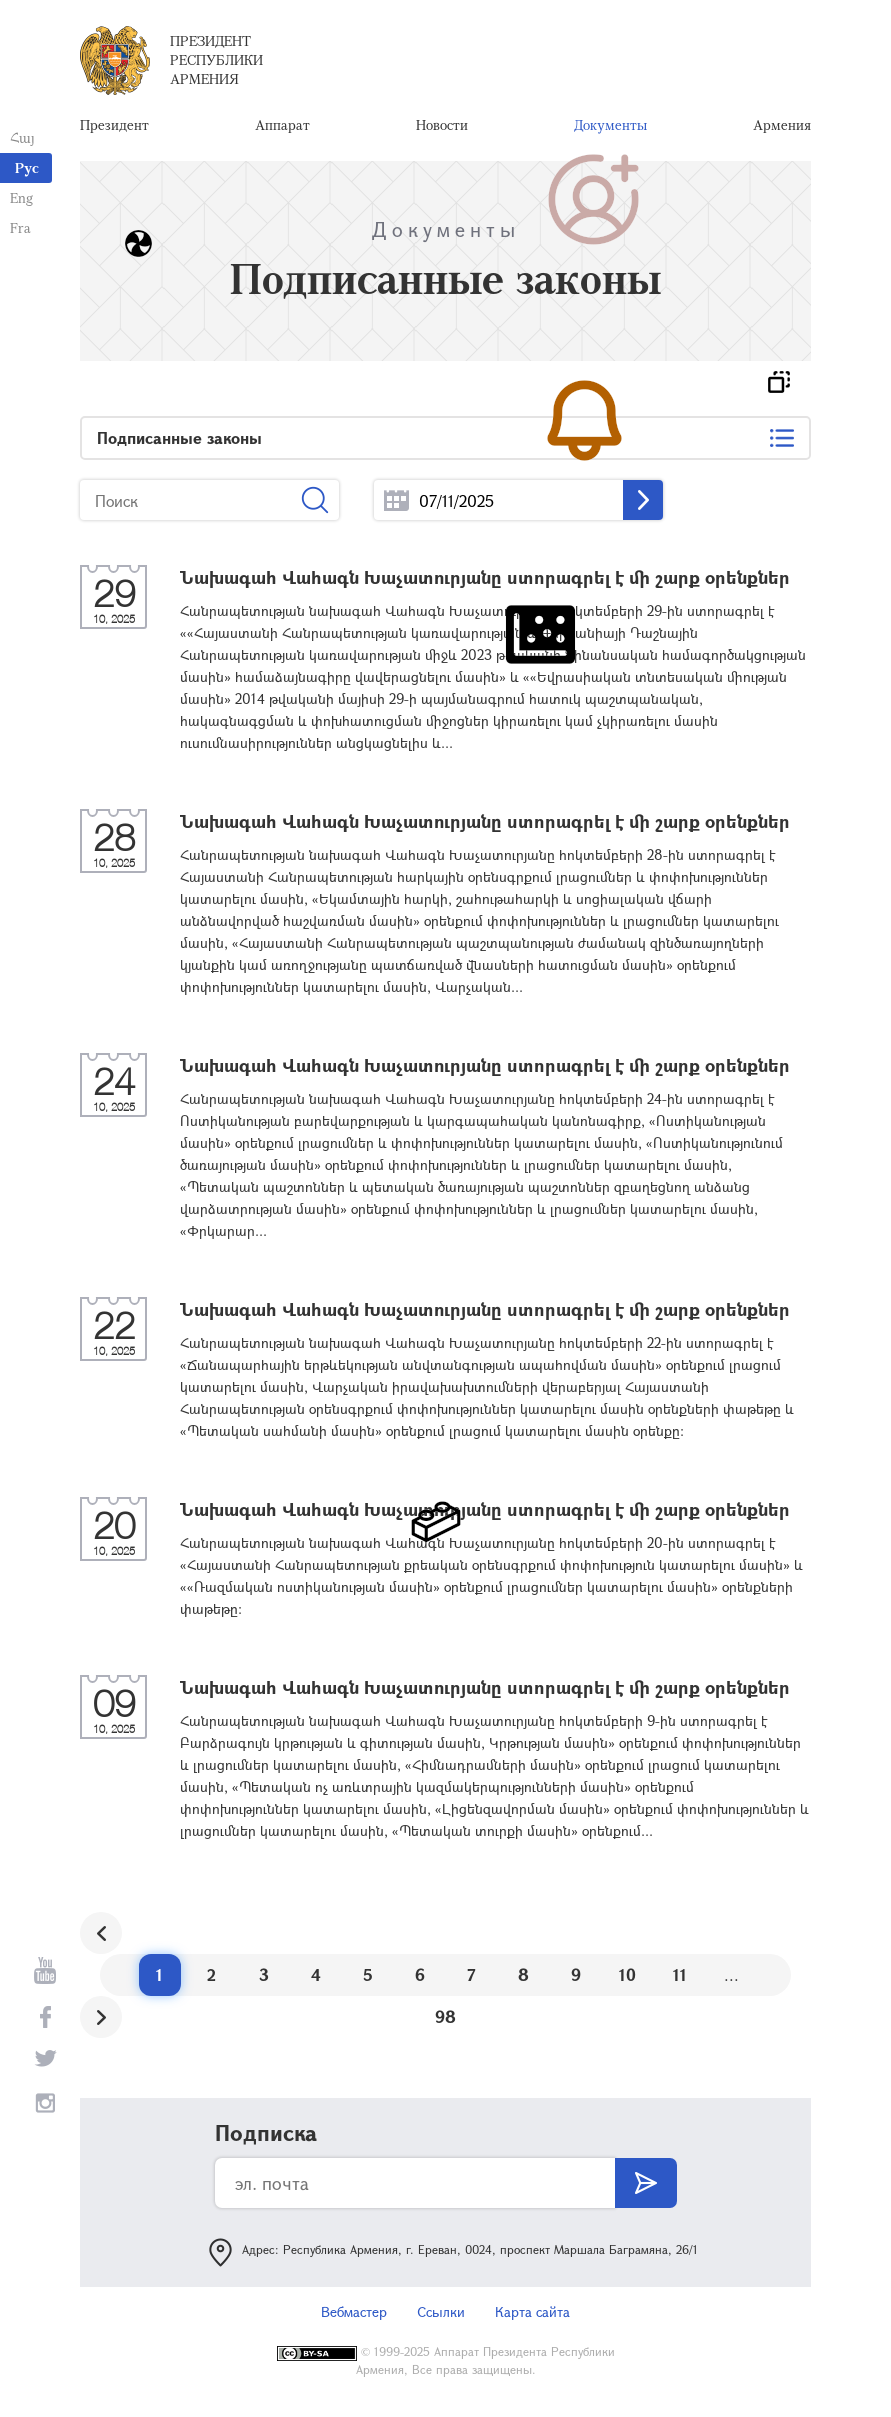  I want to click on add a new user or contact, so click(593, 199).